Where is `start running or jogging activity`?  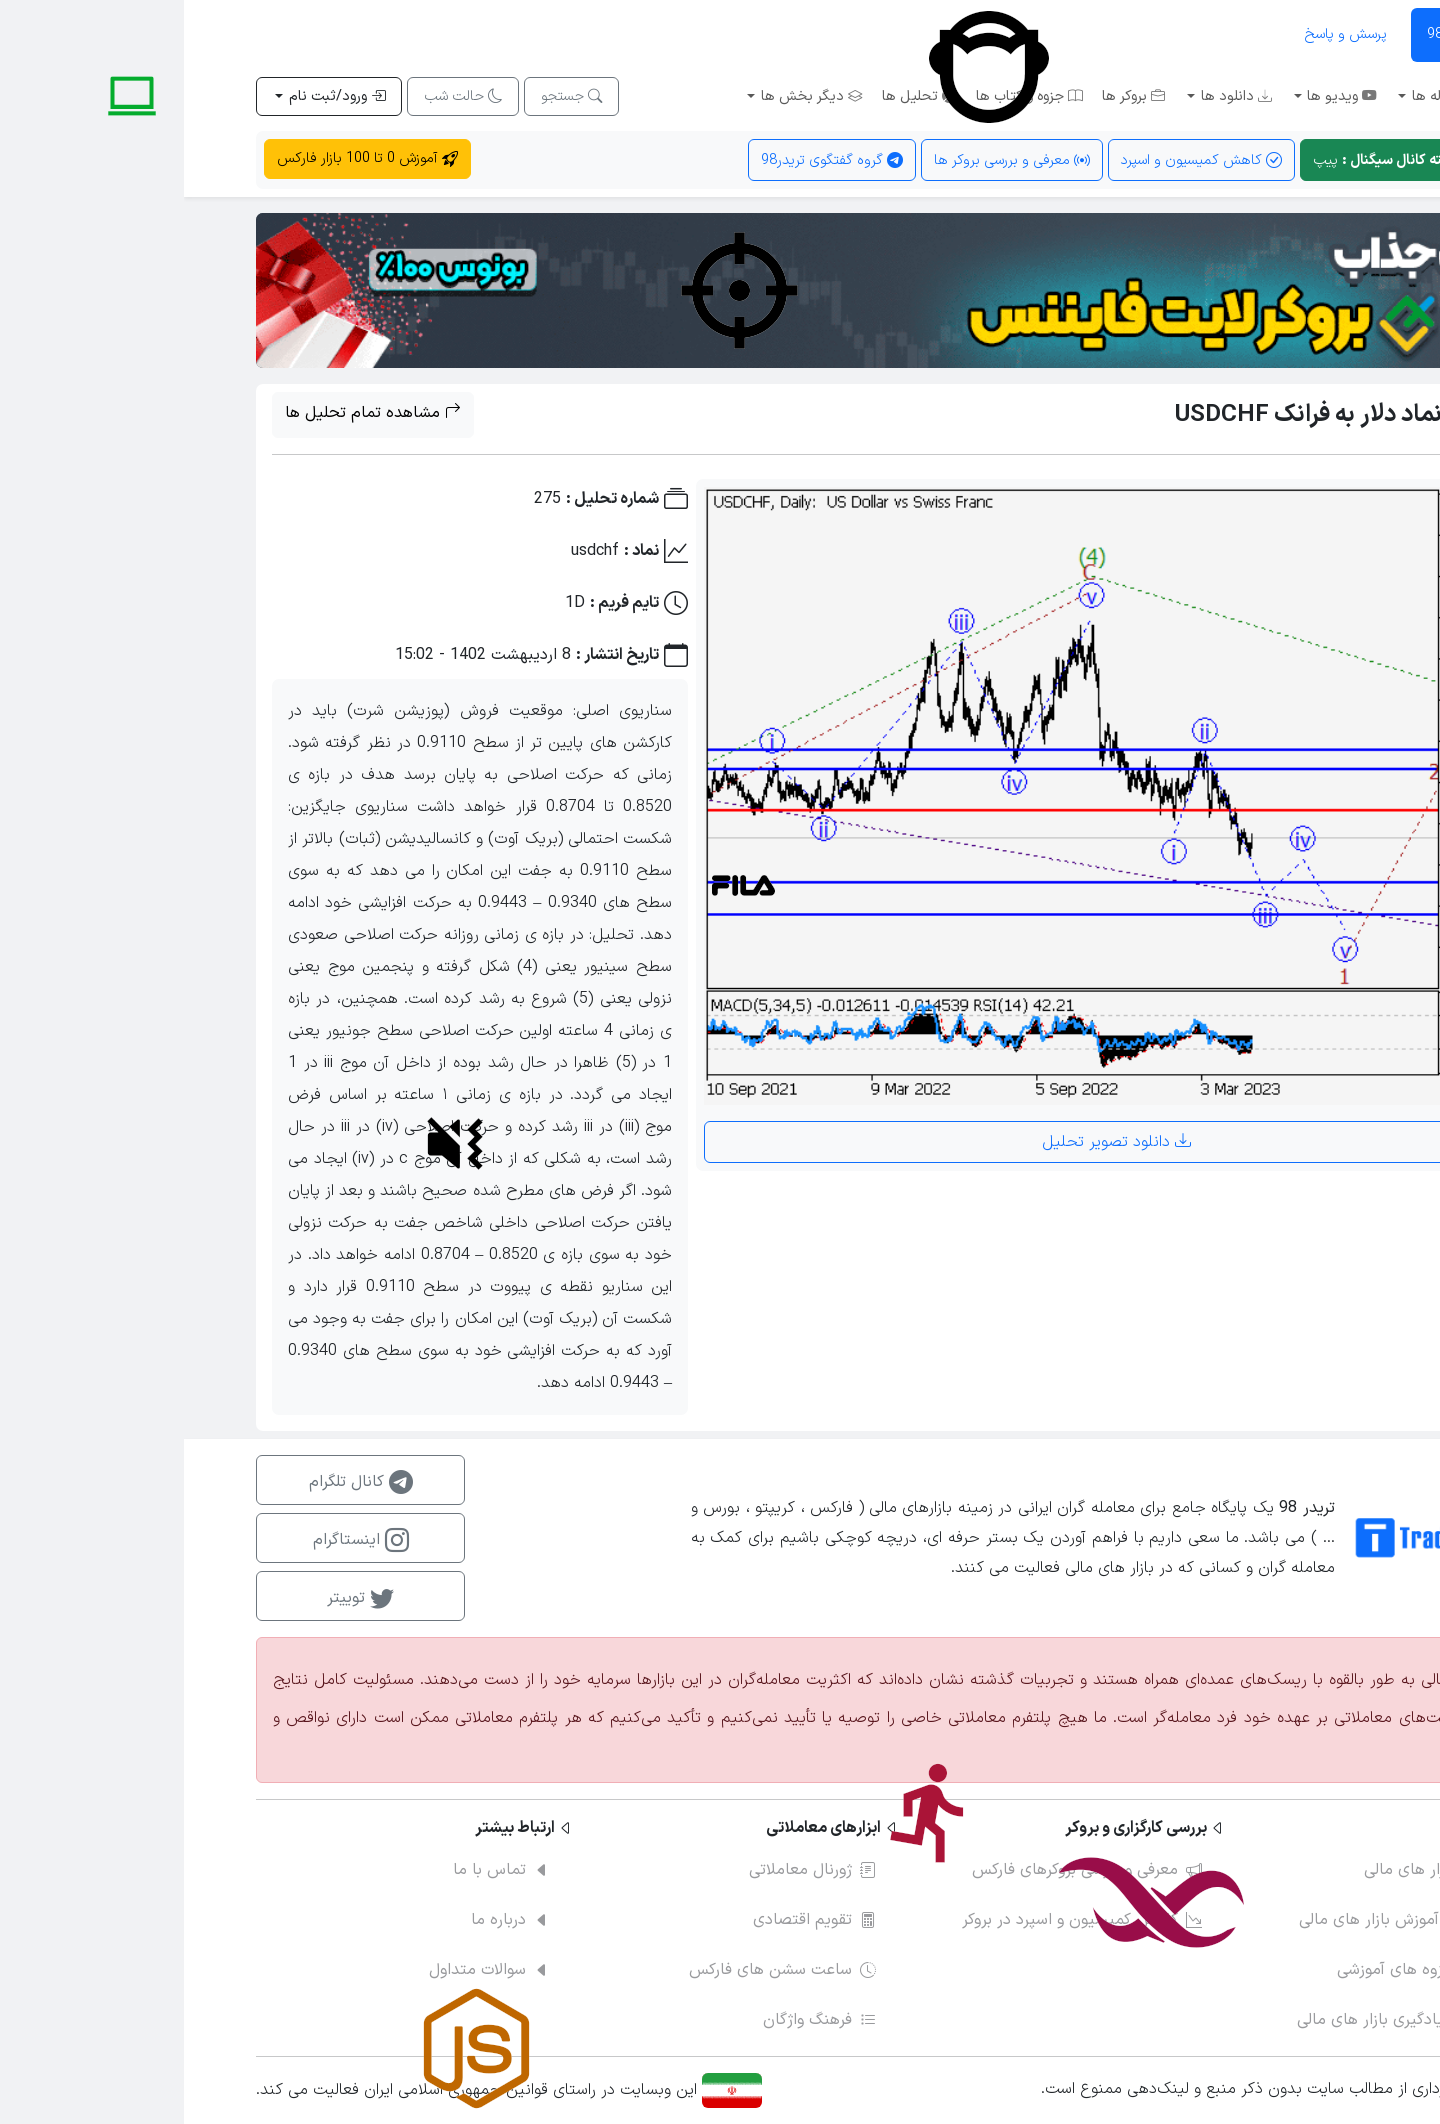 start running or jogging activity is located at coordinates (931, 1812).